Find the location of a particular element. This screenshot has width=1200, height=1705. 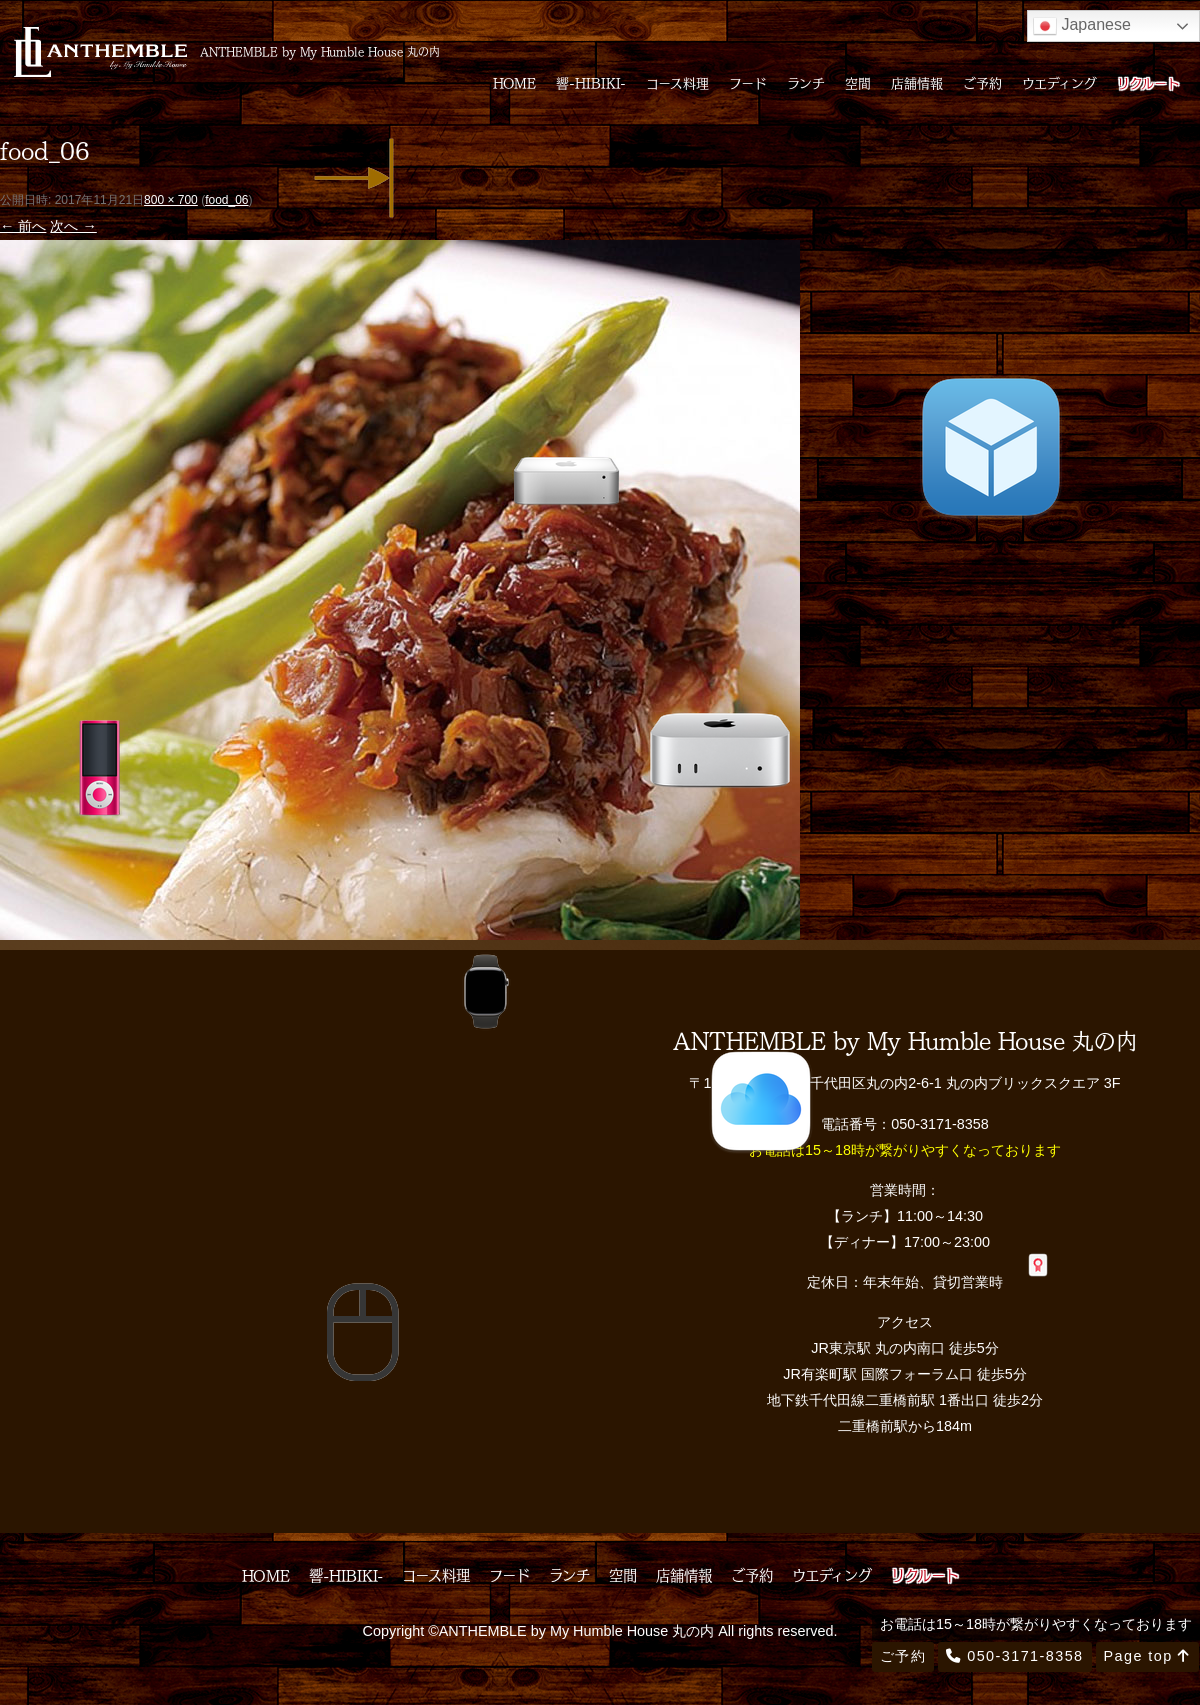

access 3D model or USD file viewer is located at coordinates (991, 447).